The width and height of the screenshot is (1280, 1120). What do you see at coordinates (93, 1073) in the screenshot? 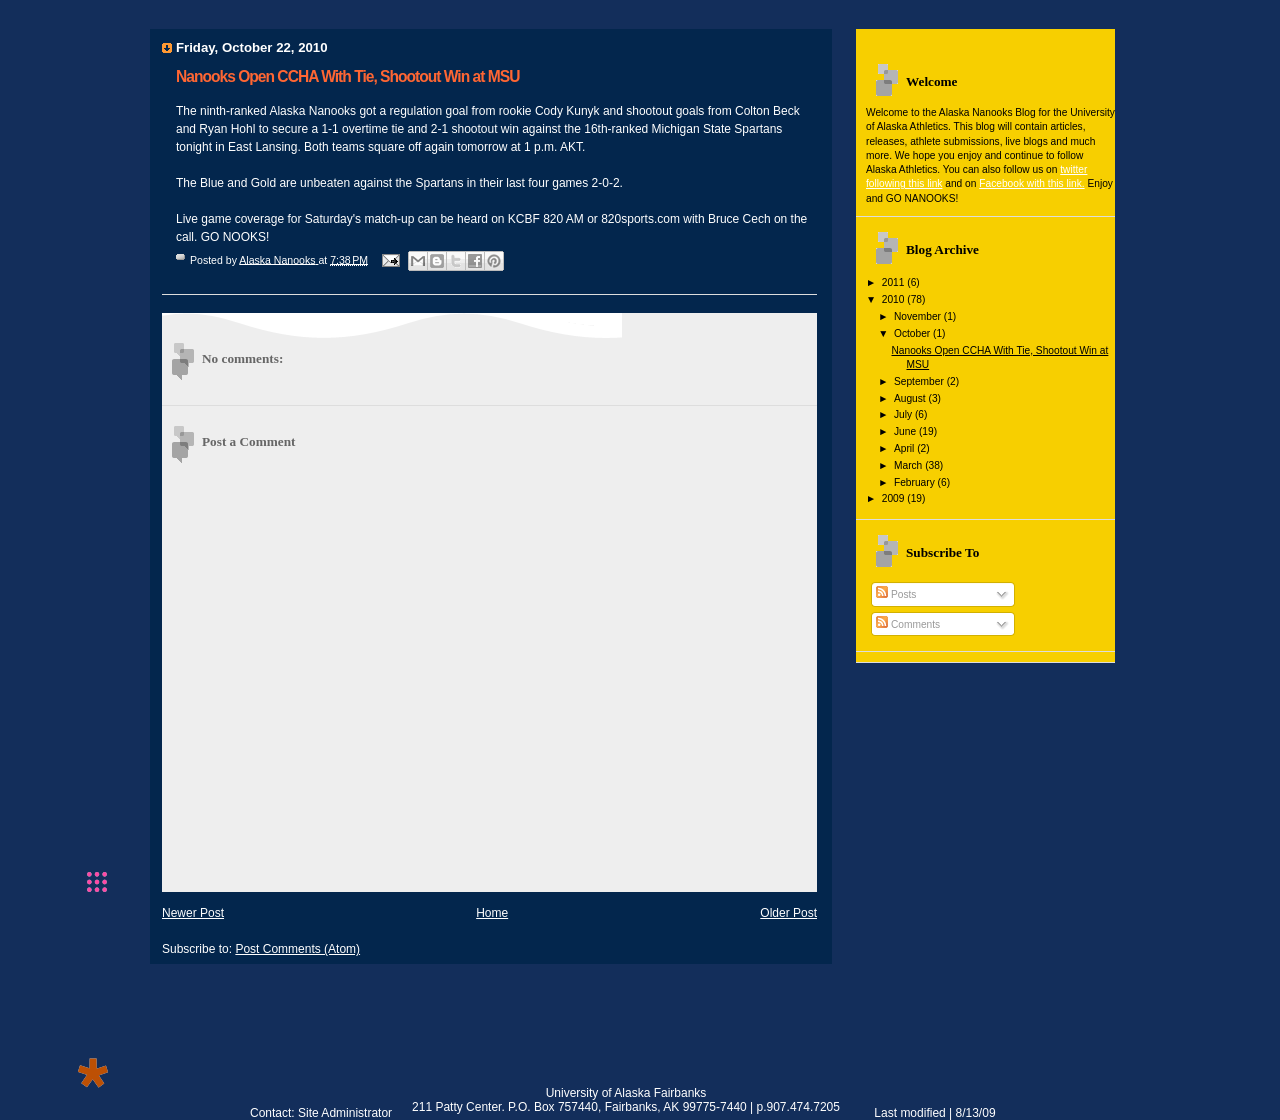
I see `diaspora social network logo` at bounding box center [93, 1073].